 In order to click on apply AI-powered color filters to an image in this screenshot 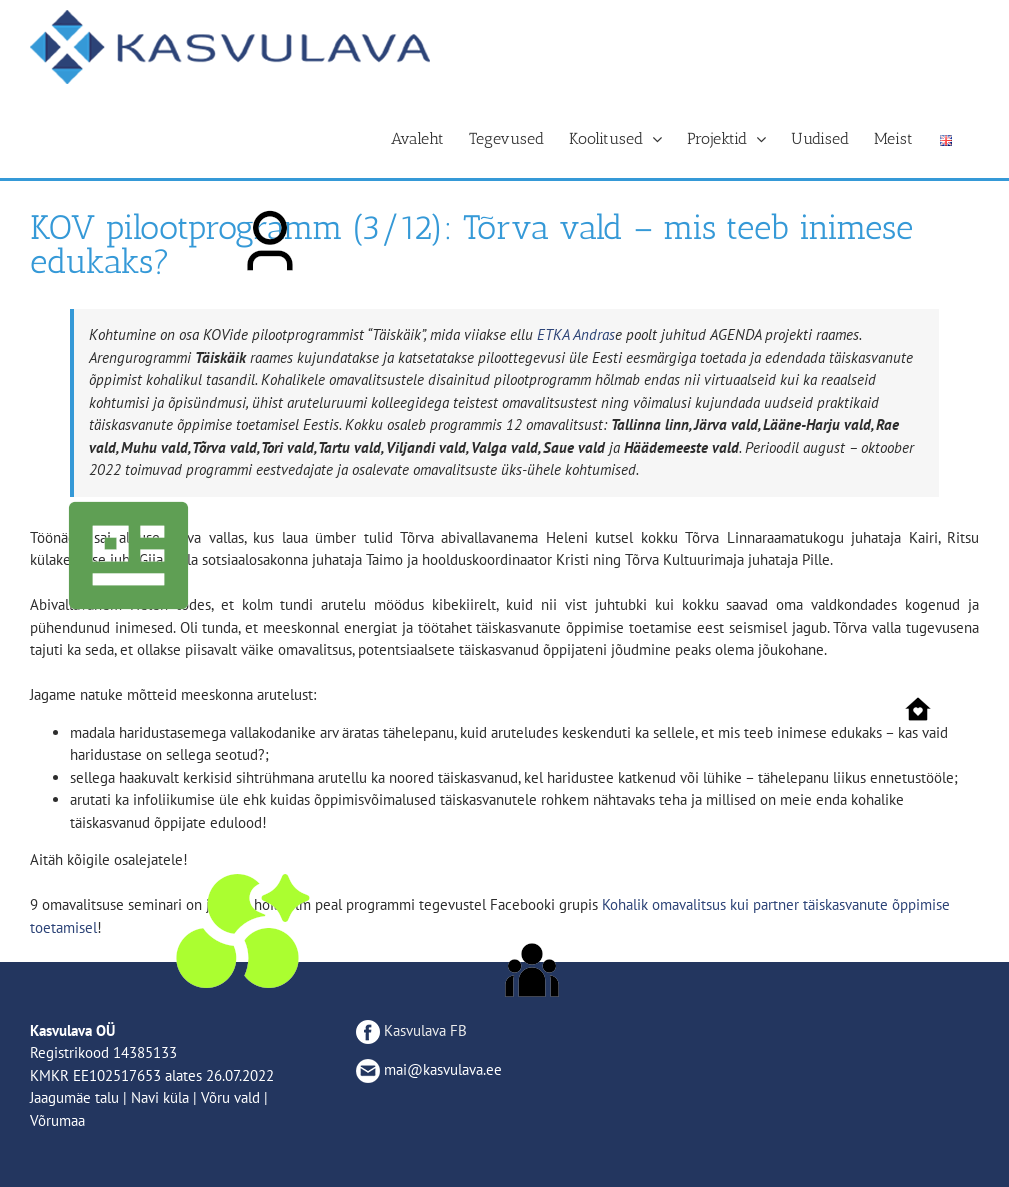, I will do `click(240, 940)`.